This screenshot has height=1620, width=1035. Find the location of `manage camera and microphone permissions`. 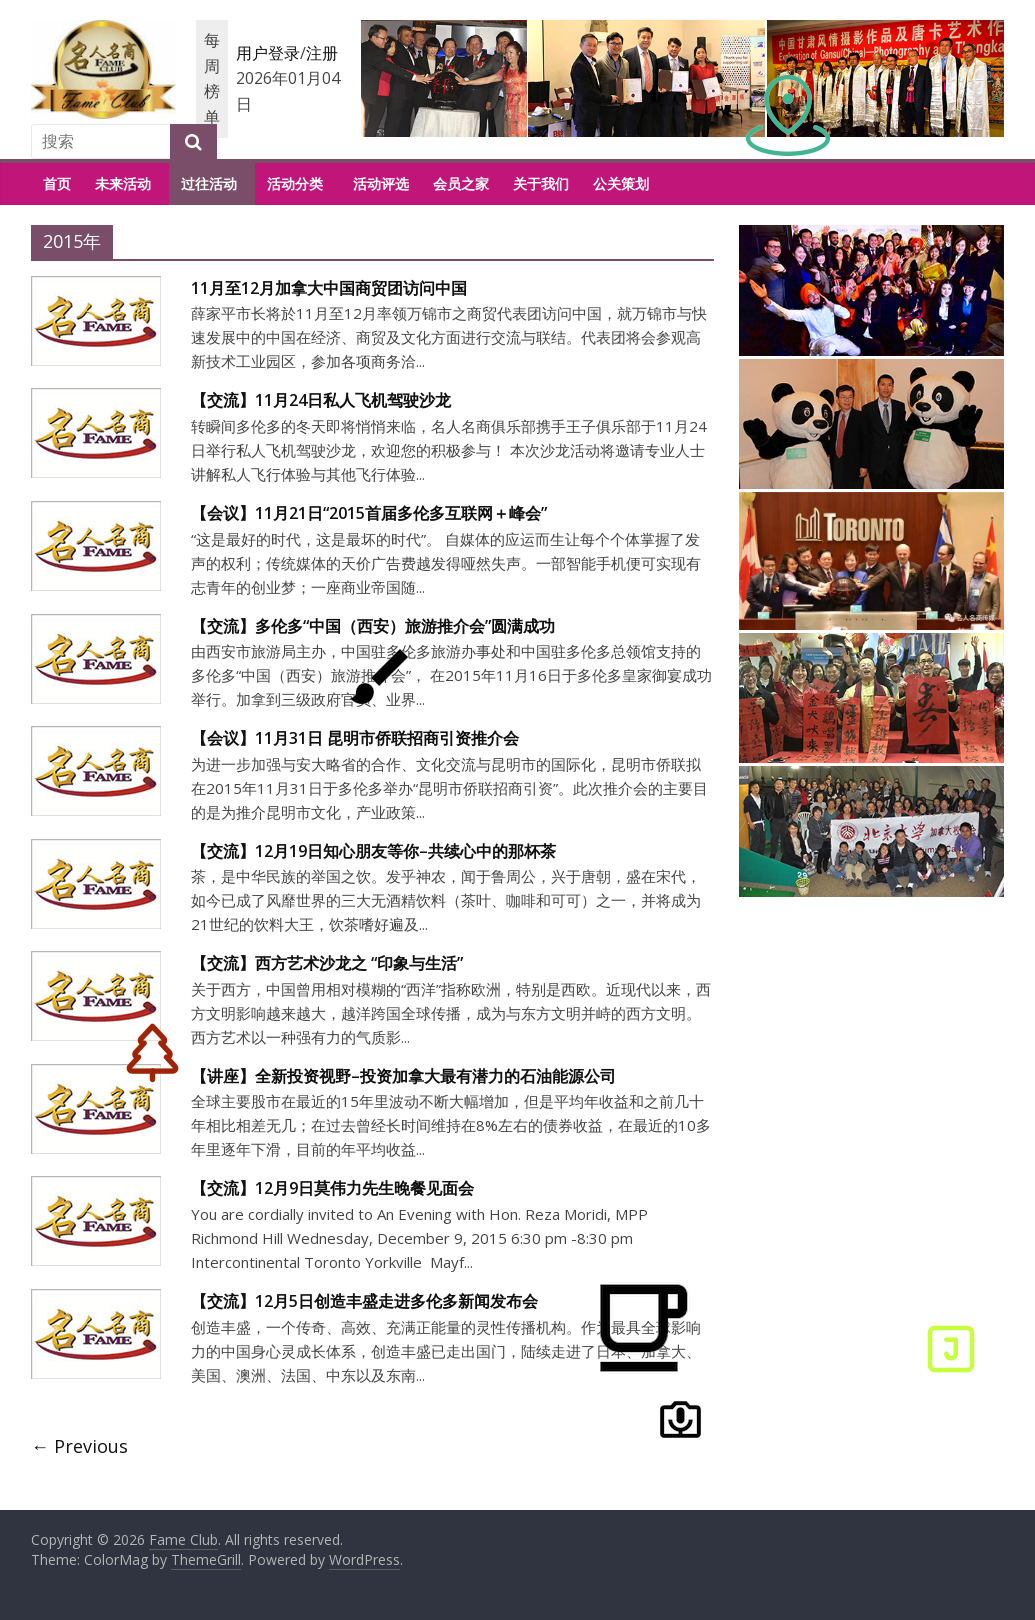

manage camera and microphone permissions is located at coordinates (680, 1419).